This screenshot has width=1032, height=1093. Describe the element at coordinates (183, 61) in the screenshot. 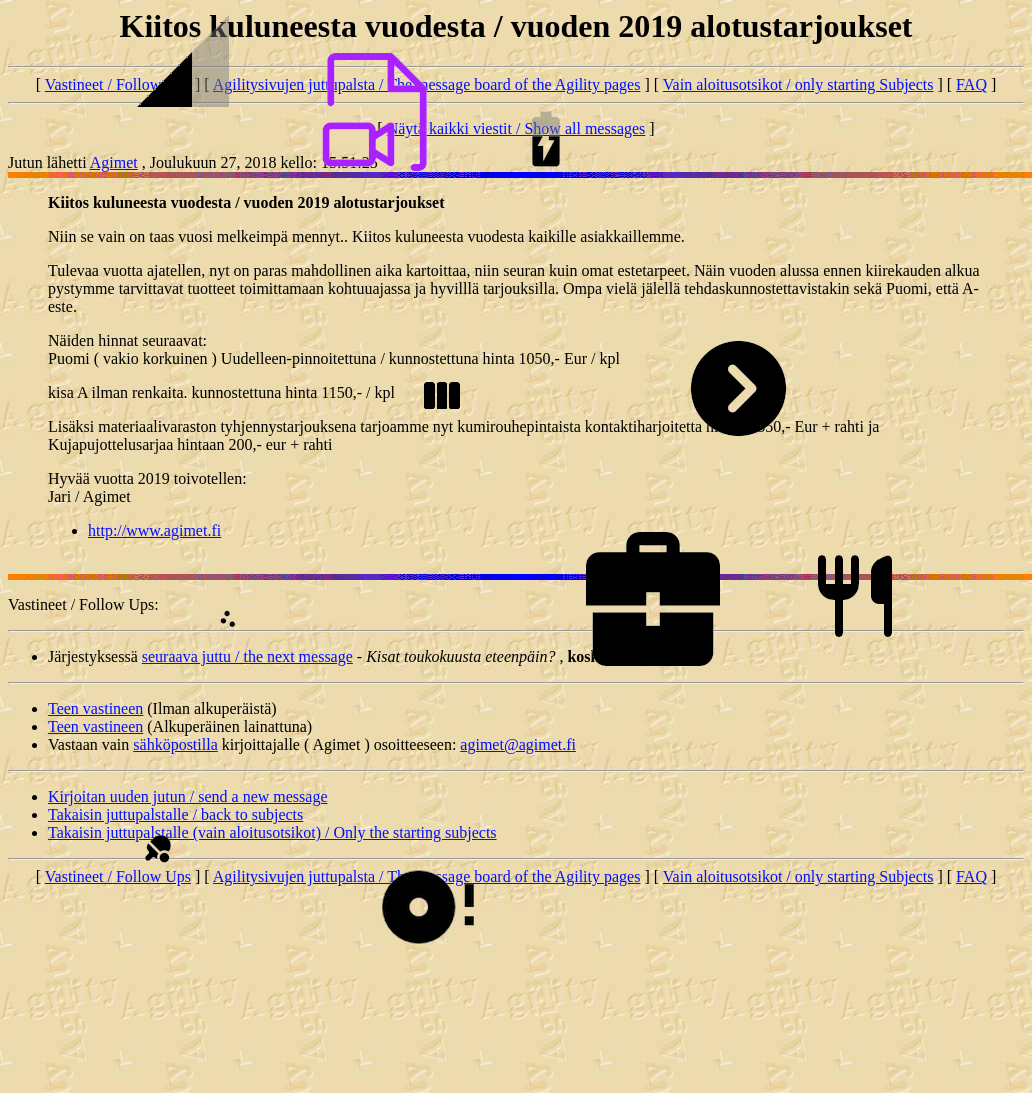

I see `indicates weak cellular signal strength (2 bars)` at that location.